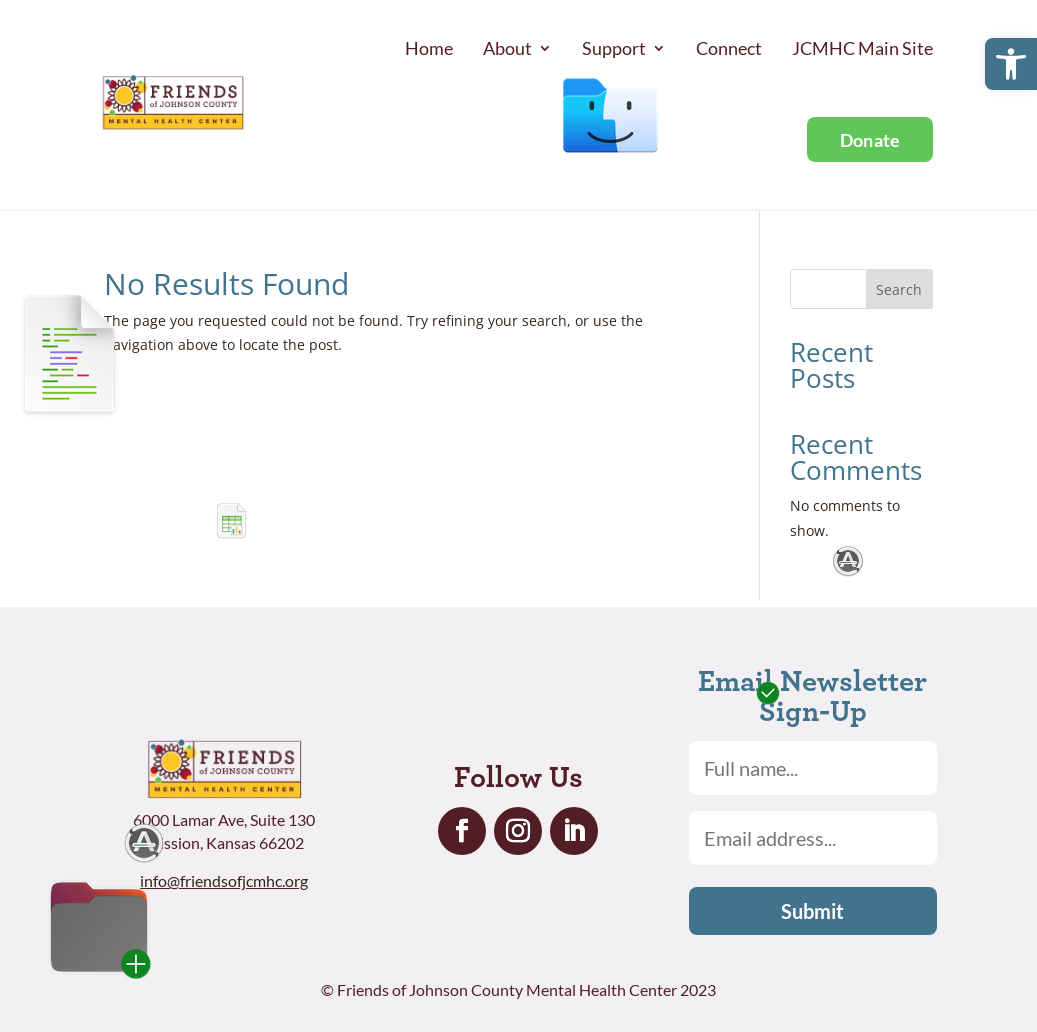  Describe the element at coordinates (231, 520) in the screenshot. I see `spreadsheet file type indicator` at that location.